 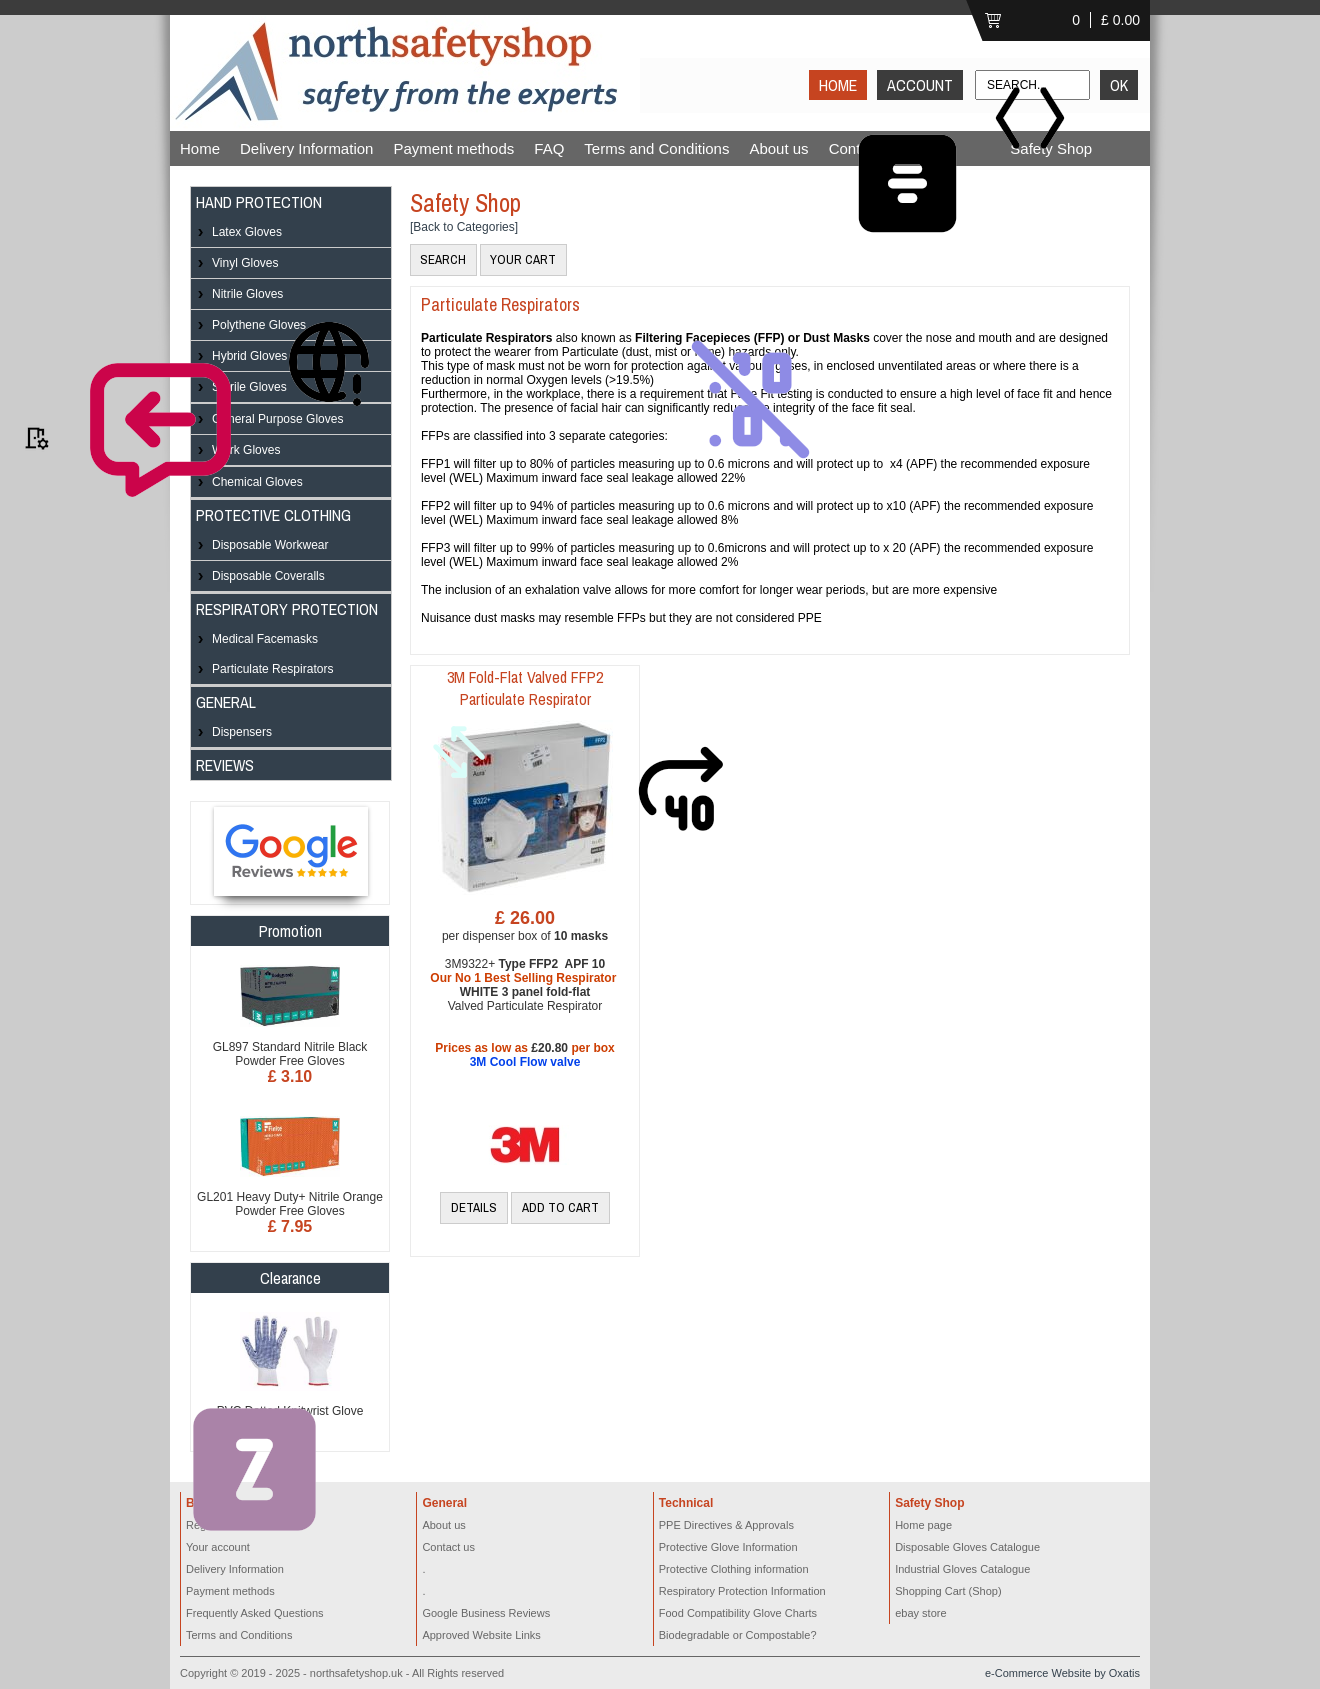 What do you see at coordinates (683, 791) in the screenshot?
I see `skip forward 40 seconds` at bounding box center [683, 791].